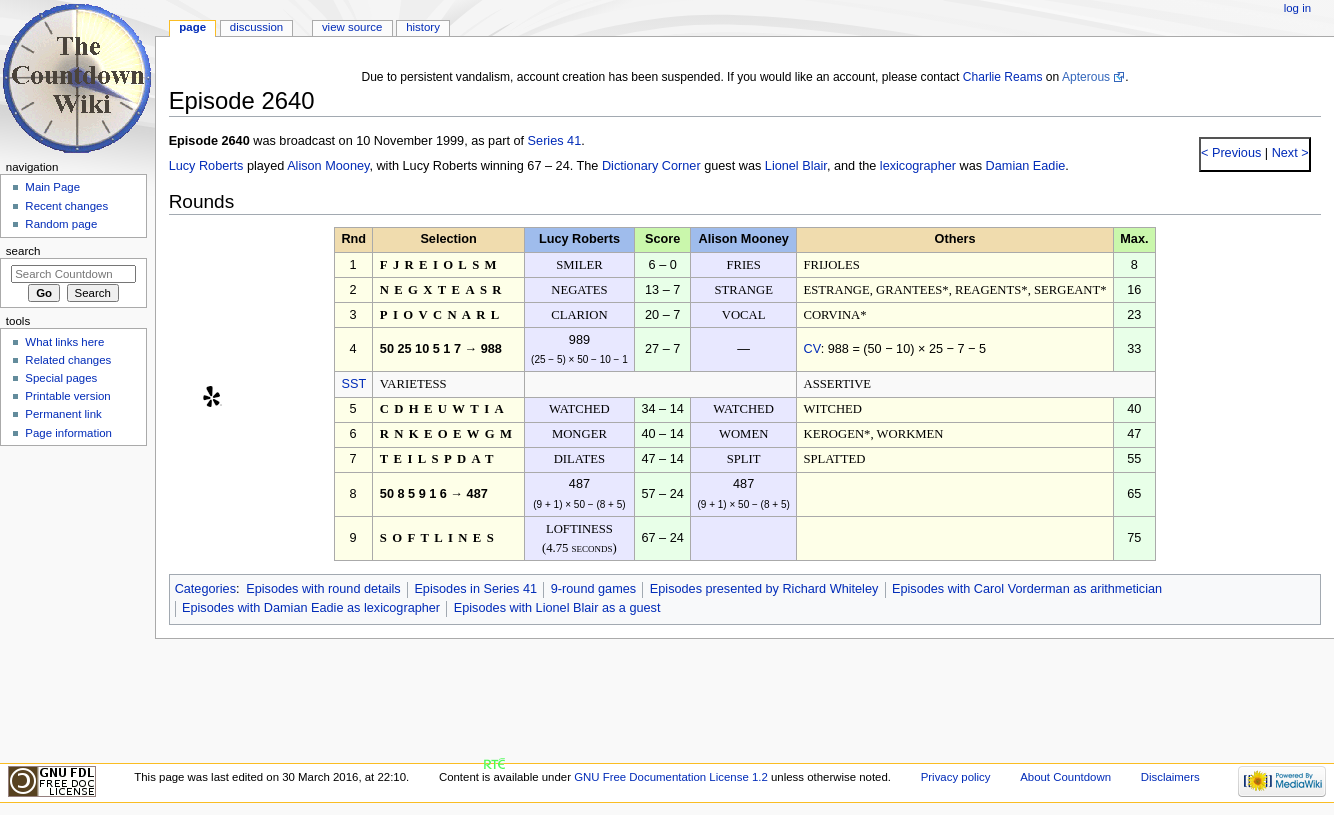  What do you see at coordinates (212, 396) in the screenshot?
I see `open the Yelp app` at bounding box center [212, 396].